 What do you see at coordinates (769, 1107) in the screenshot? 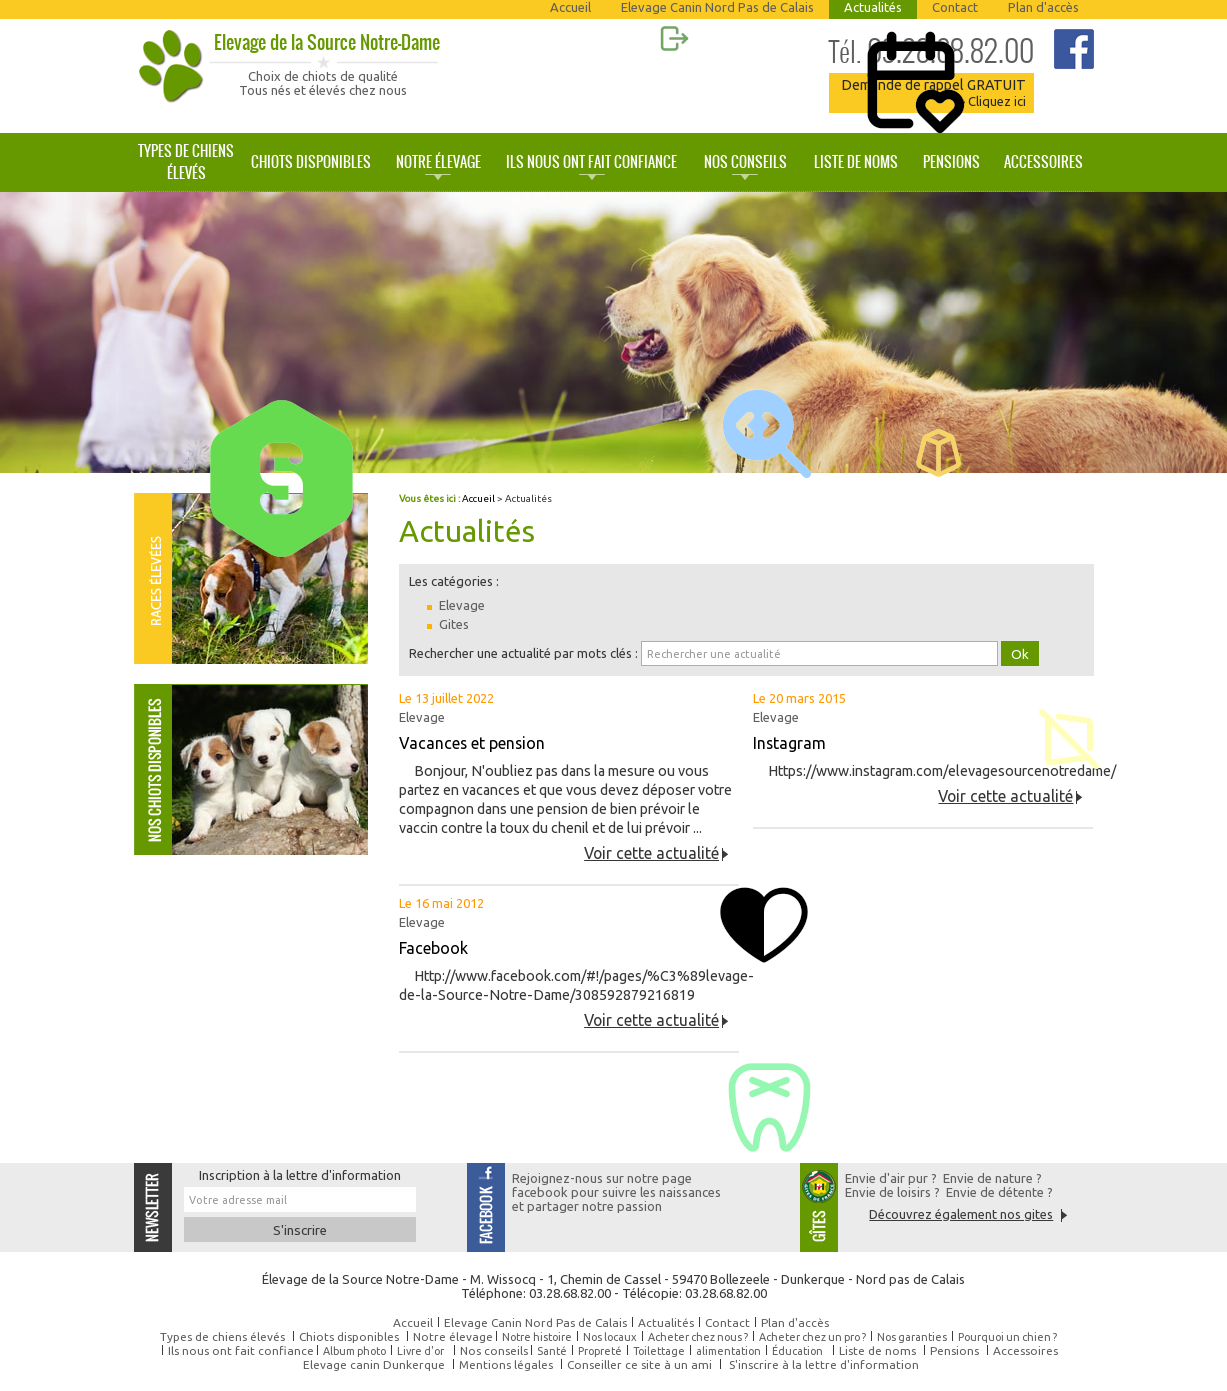
I see `access dental or oral health features` at bounding box center [769, 1107].